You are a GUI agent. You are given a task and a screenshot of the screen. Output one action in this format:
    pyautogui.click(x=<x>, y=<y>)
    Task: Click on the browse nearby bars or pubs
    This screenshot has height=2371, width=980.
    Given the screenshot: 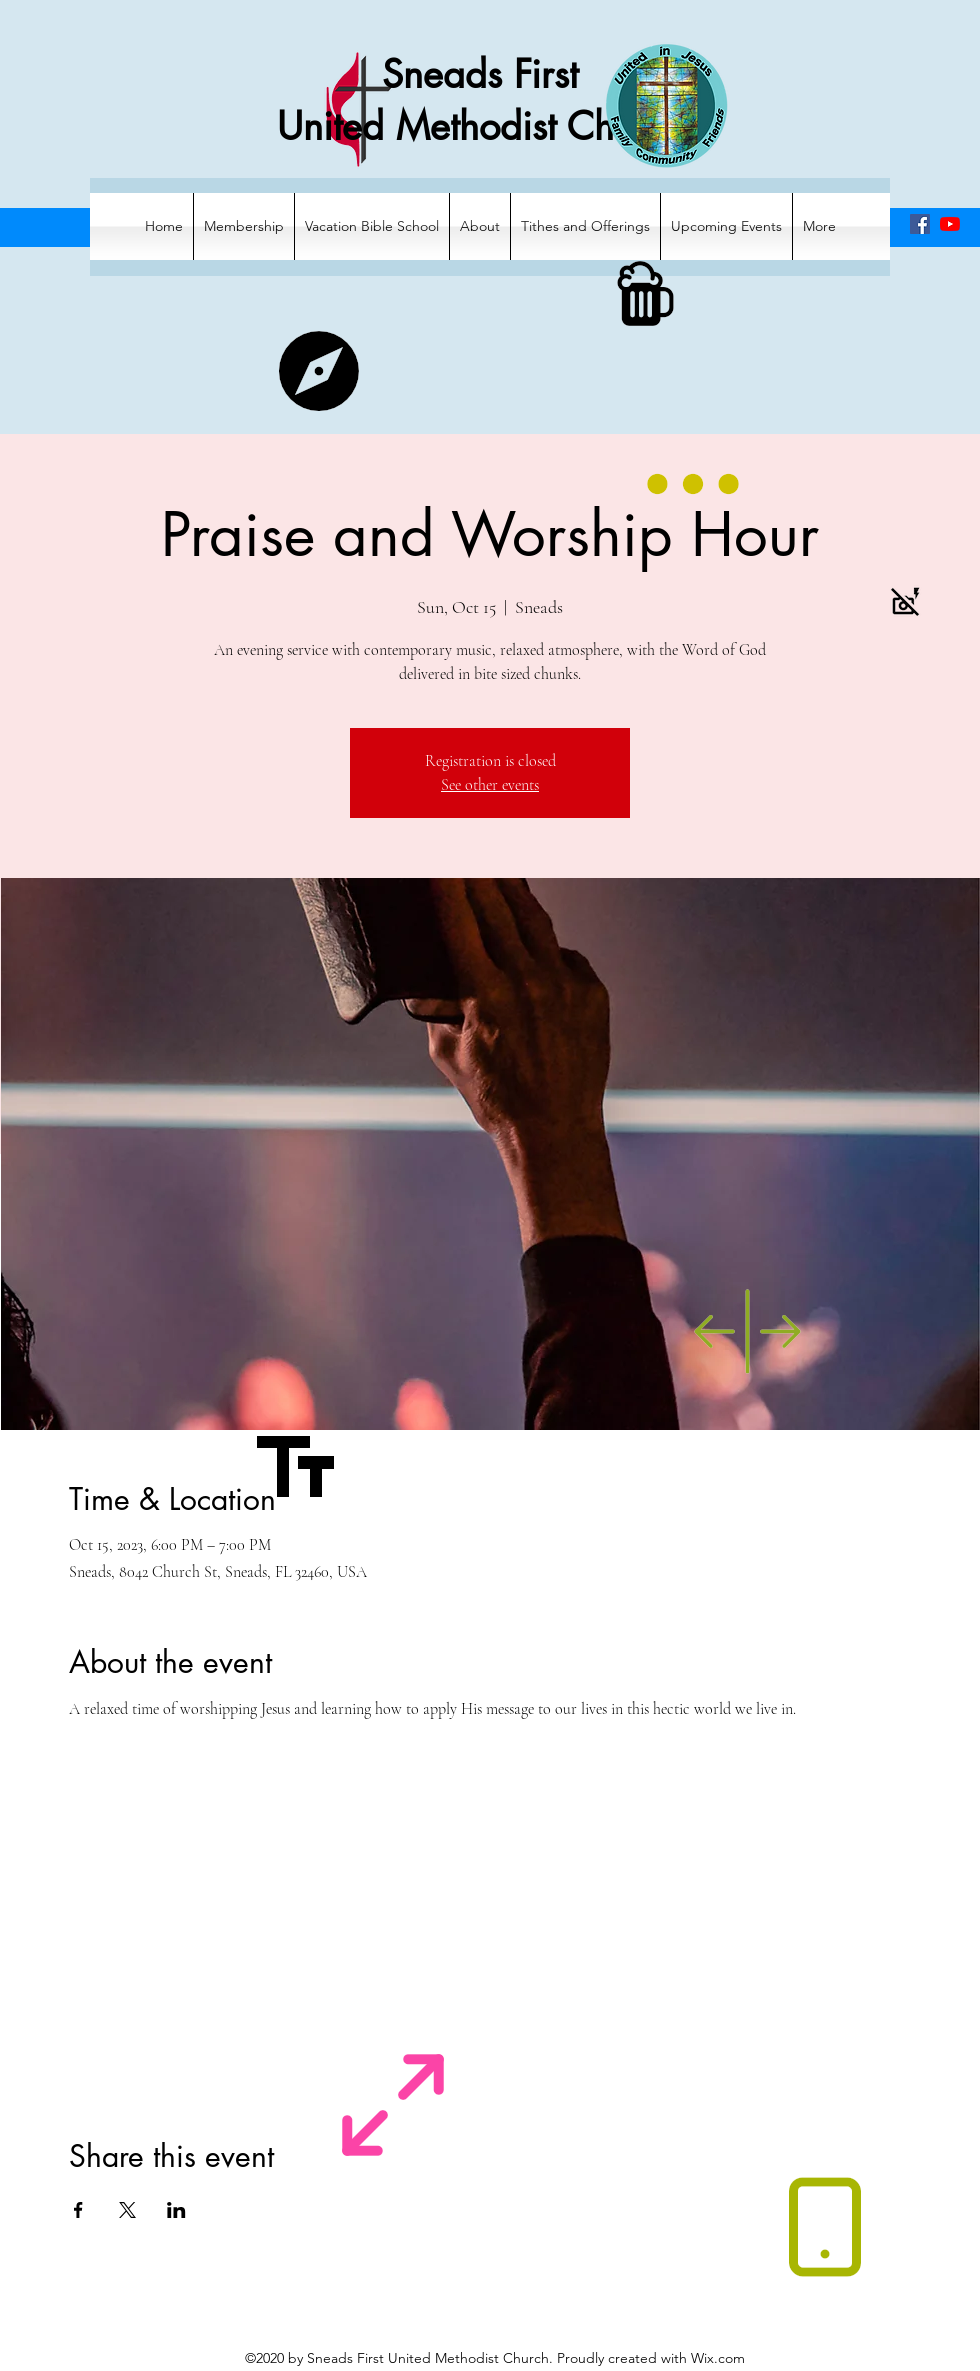 What is the action you would take?
    pyautogui.click(x=645, y=293)
    